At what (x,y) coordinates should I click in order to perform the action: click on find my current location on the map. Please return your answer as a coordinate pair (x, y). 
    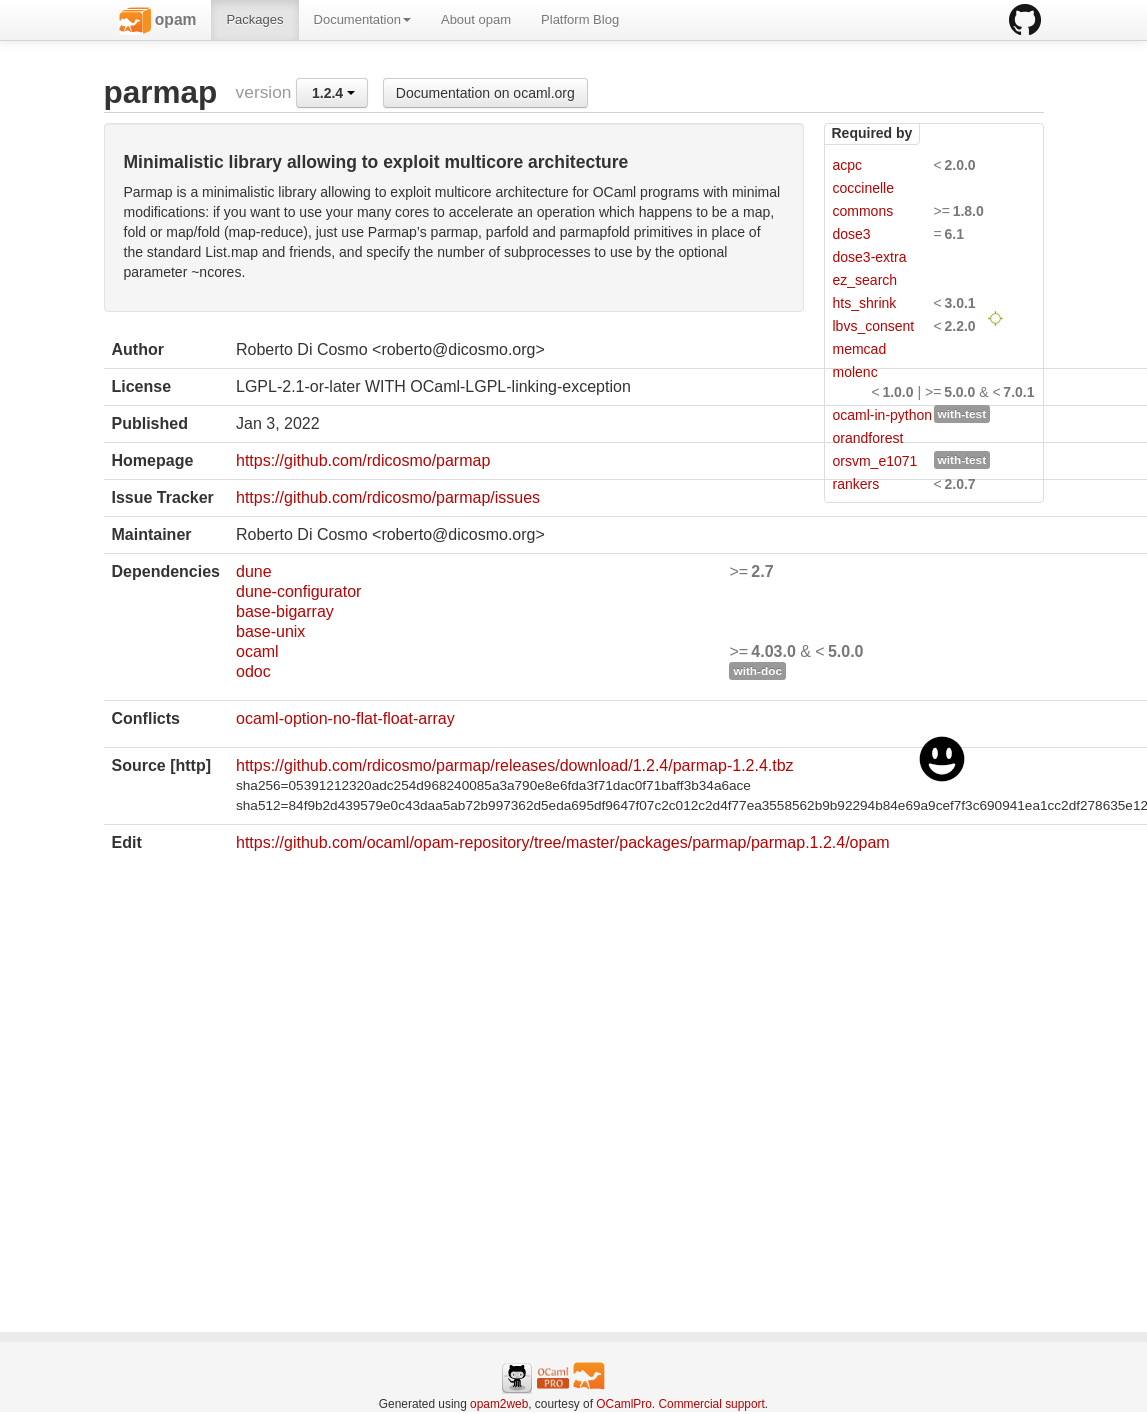
    Looking at the image, I should click on (995, 318).